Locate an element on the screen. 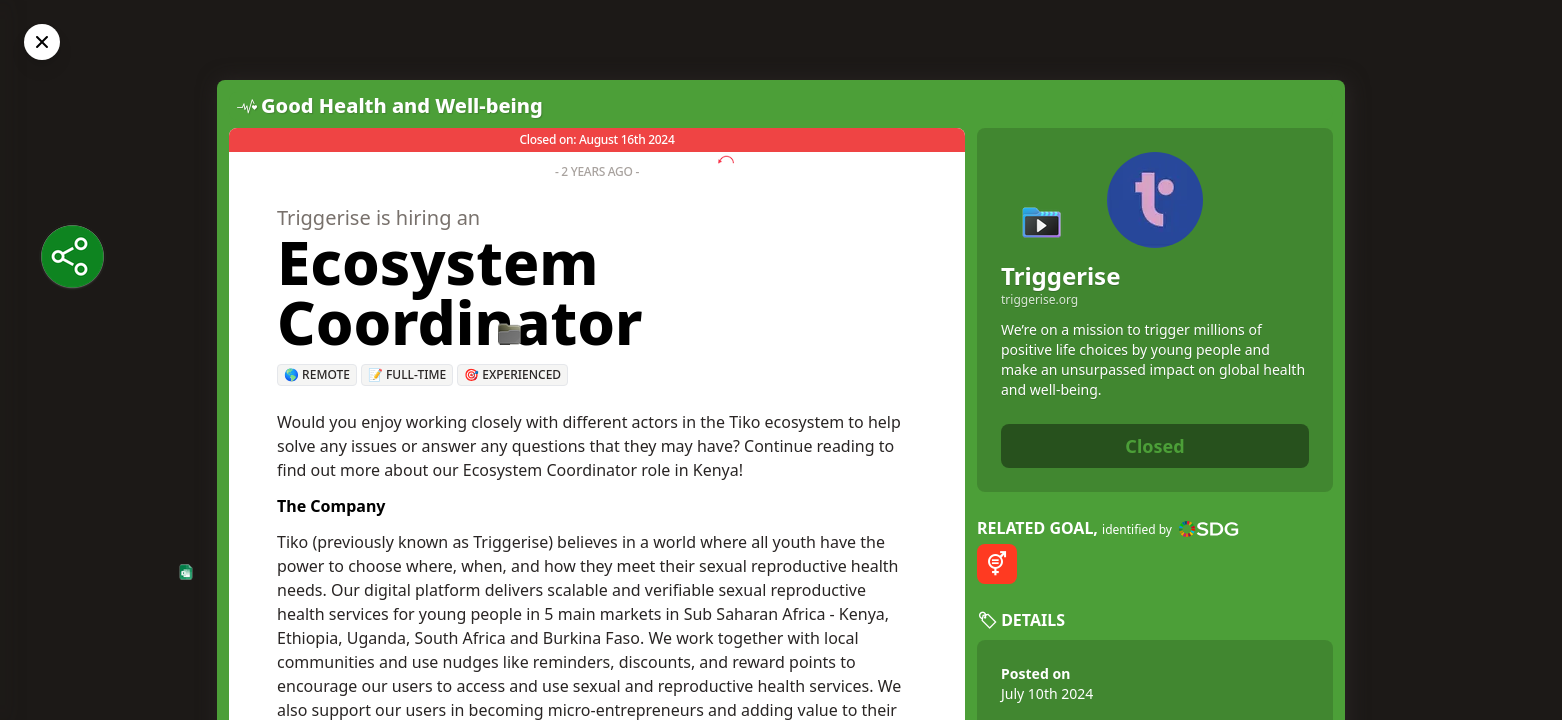 This screenshot has height=720, width=1562. open your movies folder is located at coordinates (1041, 223).